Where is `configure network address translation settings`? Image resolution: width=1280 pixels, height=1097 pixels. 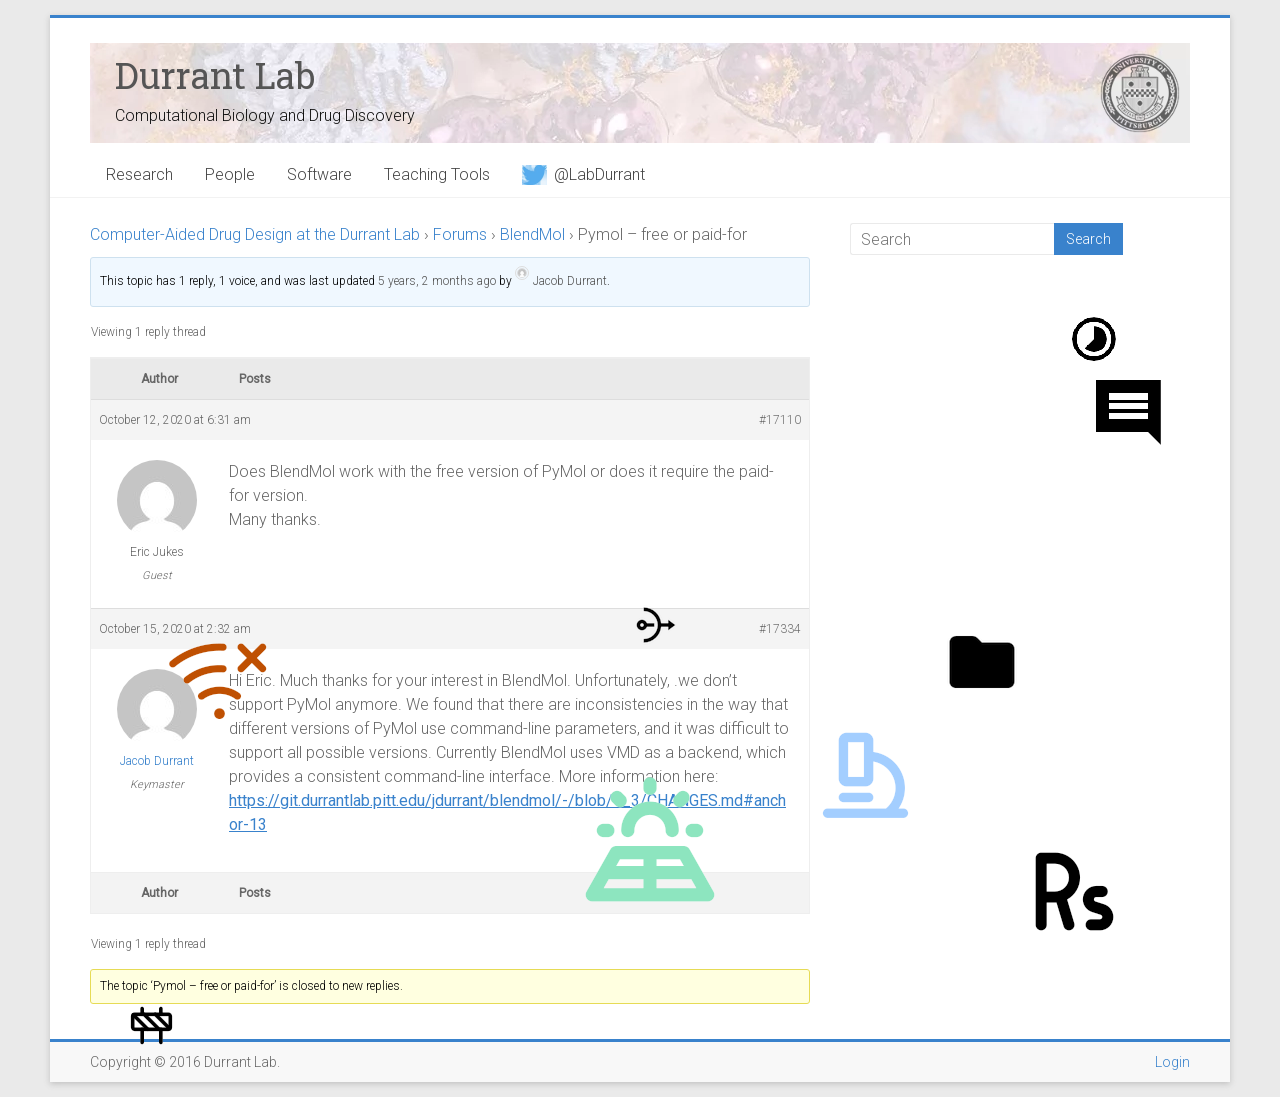 configure network address translation settings is located at coordinates (656, 625).